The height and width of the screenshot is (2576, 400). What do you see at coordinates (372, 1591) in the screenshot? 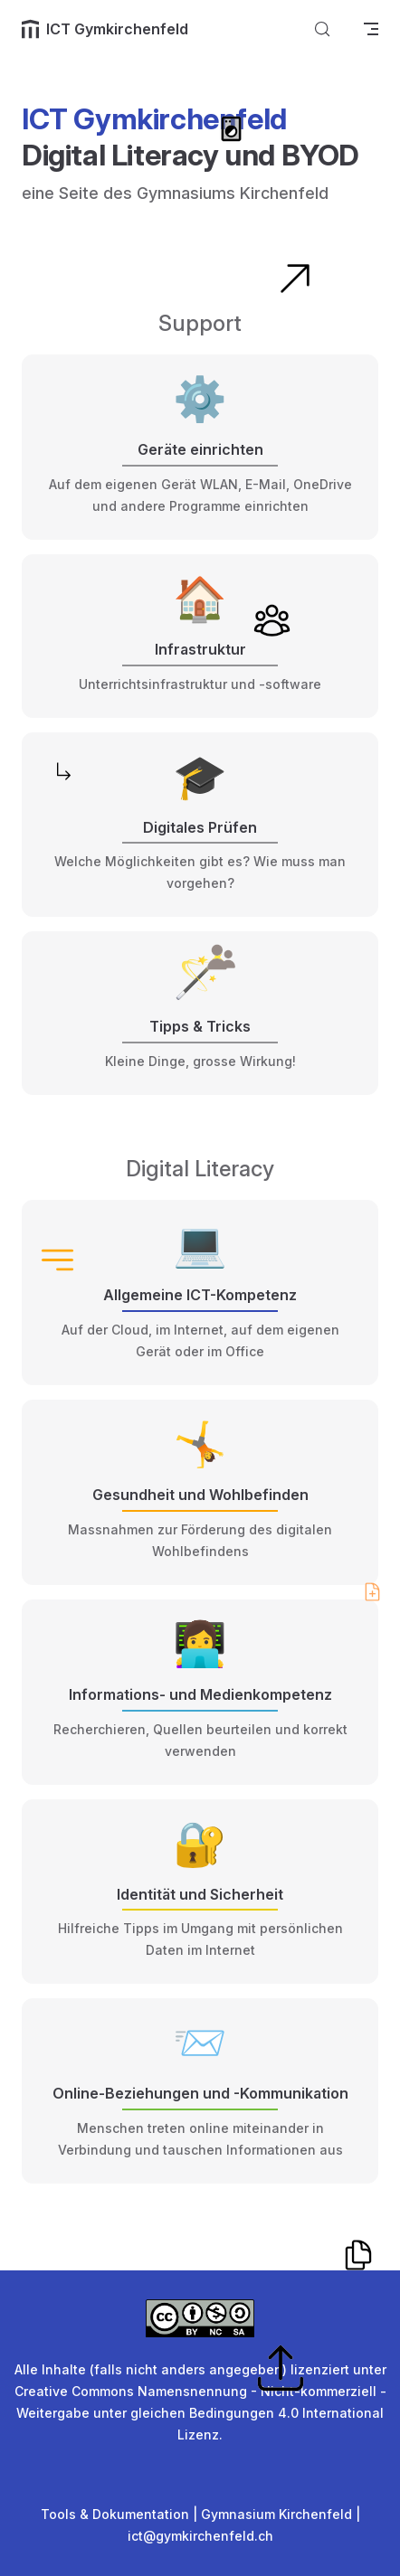
I see `create a new document` at bounding box center [372, 1591].